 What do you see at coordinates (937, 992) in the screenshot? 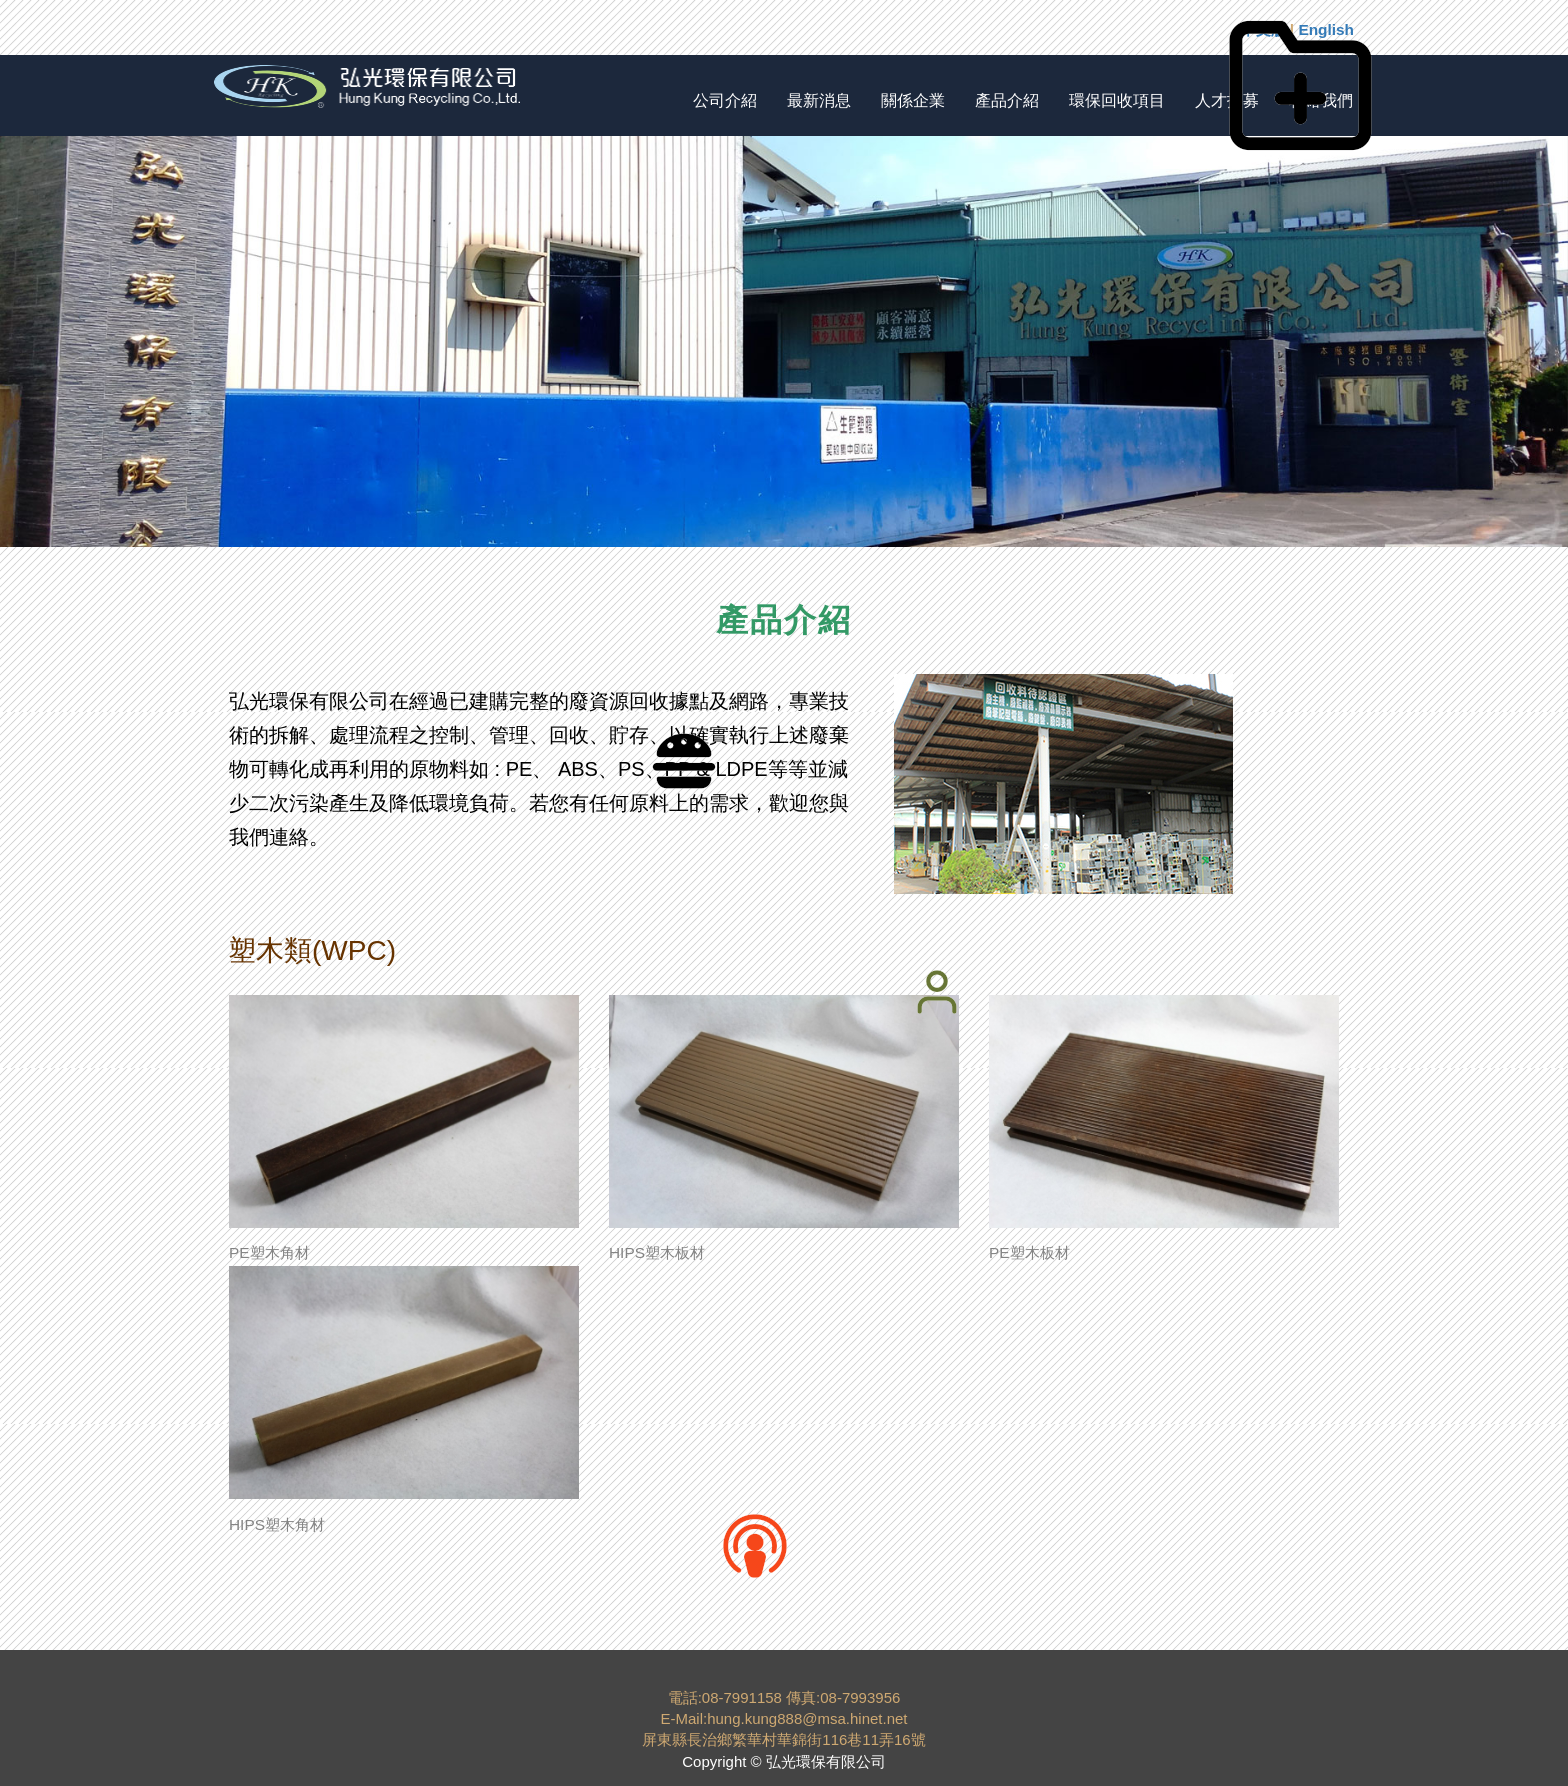
I see `view your profile` at bounding box center [937, 992].